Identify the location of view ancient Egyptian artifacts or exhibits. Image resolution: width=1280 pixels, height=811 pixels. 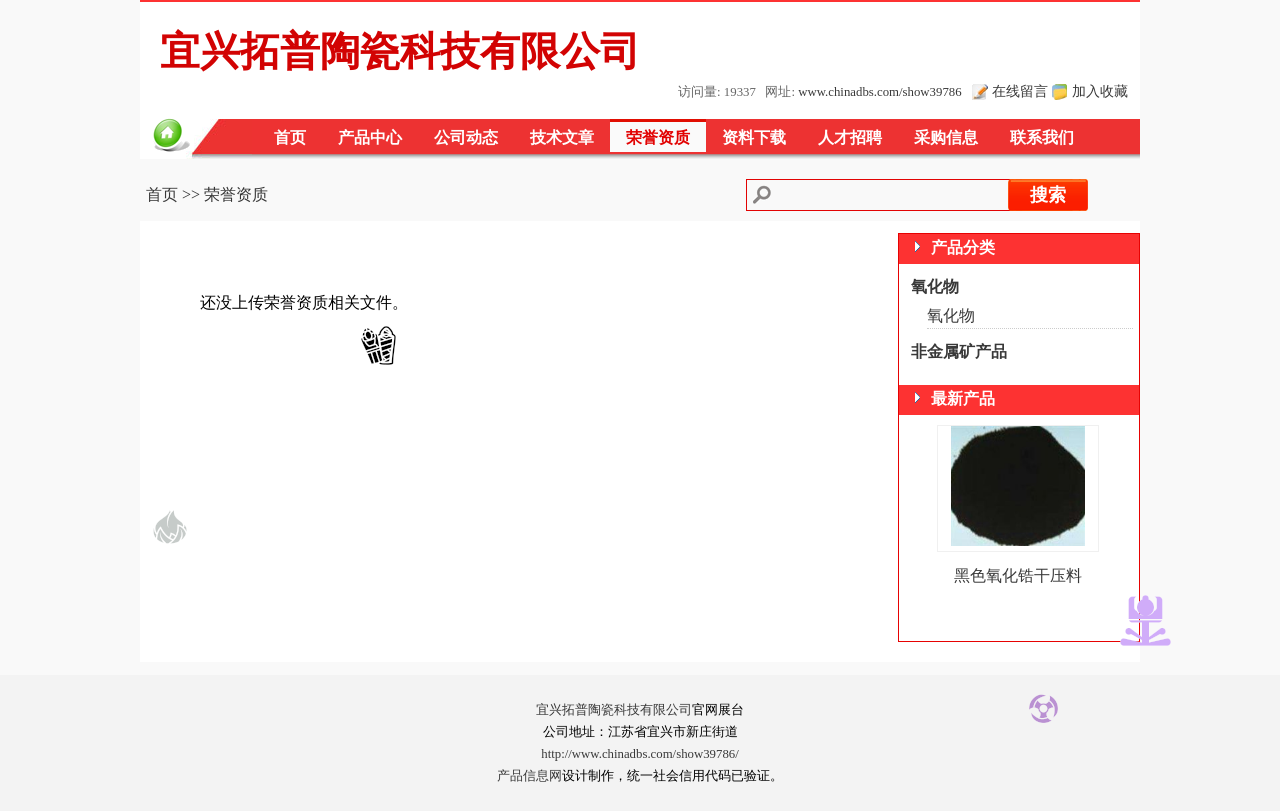
(378, 345).